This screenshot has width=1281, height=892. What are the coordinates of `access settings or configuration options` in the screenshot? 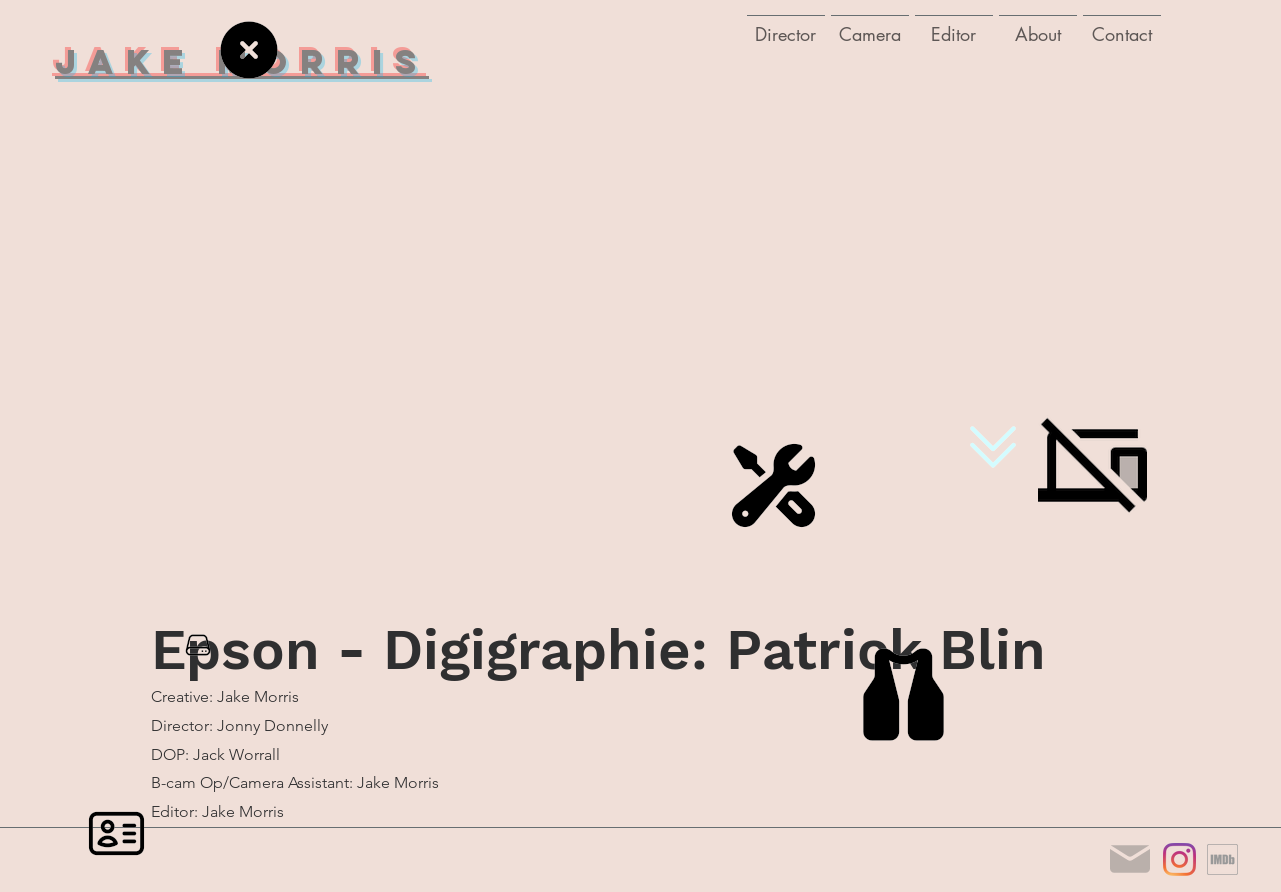 It's located at (773, 485).